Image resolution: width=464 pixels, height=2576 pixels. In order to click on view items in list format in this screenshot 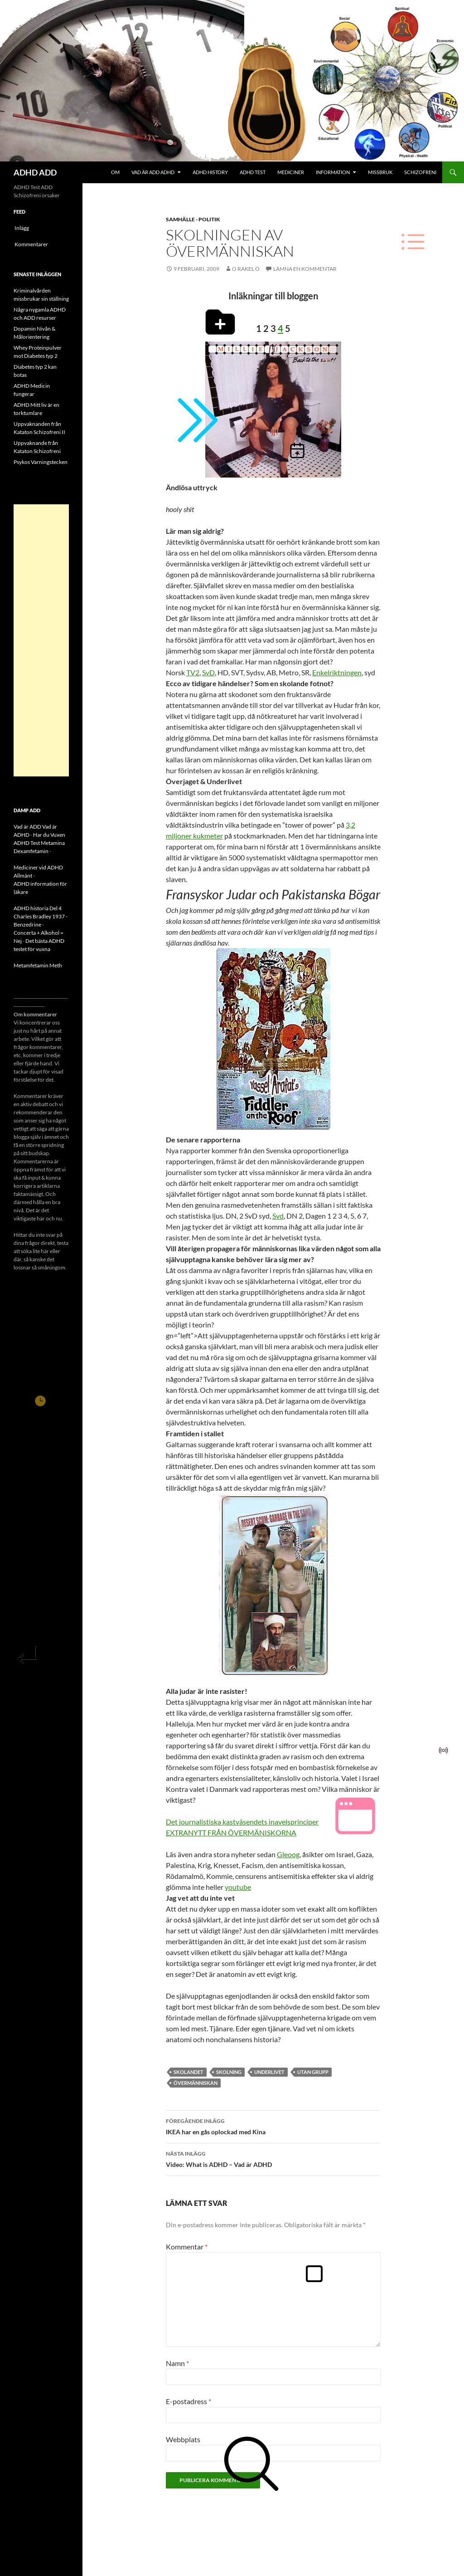, I will do `click(413, 242)`.